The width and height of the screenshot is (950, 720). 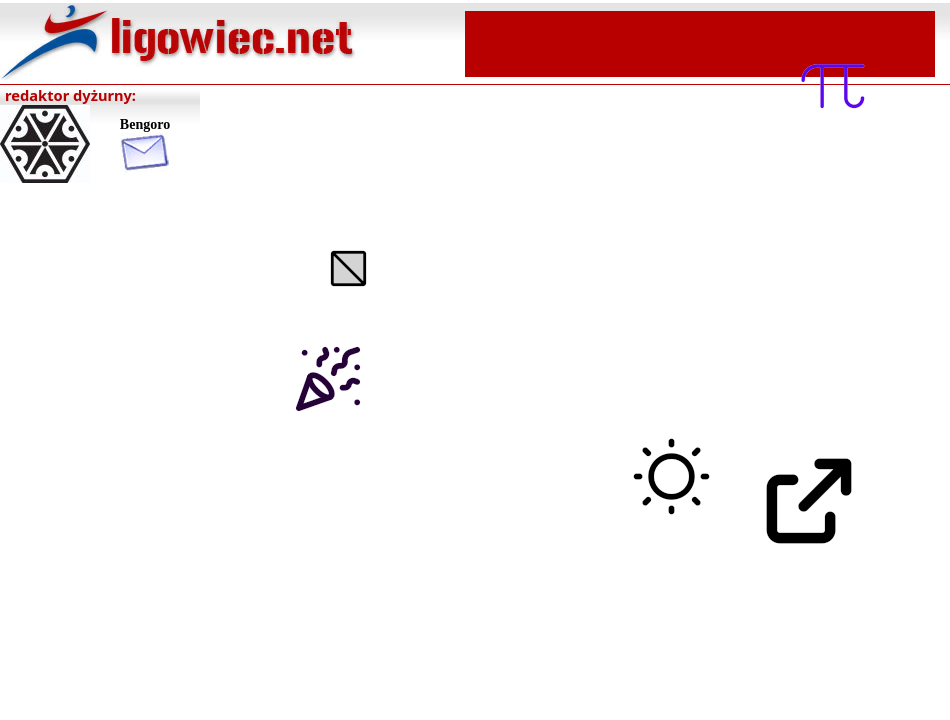 I want to click on celebrate a completed milestone or achievement, so click(x=328, y=379).